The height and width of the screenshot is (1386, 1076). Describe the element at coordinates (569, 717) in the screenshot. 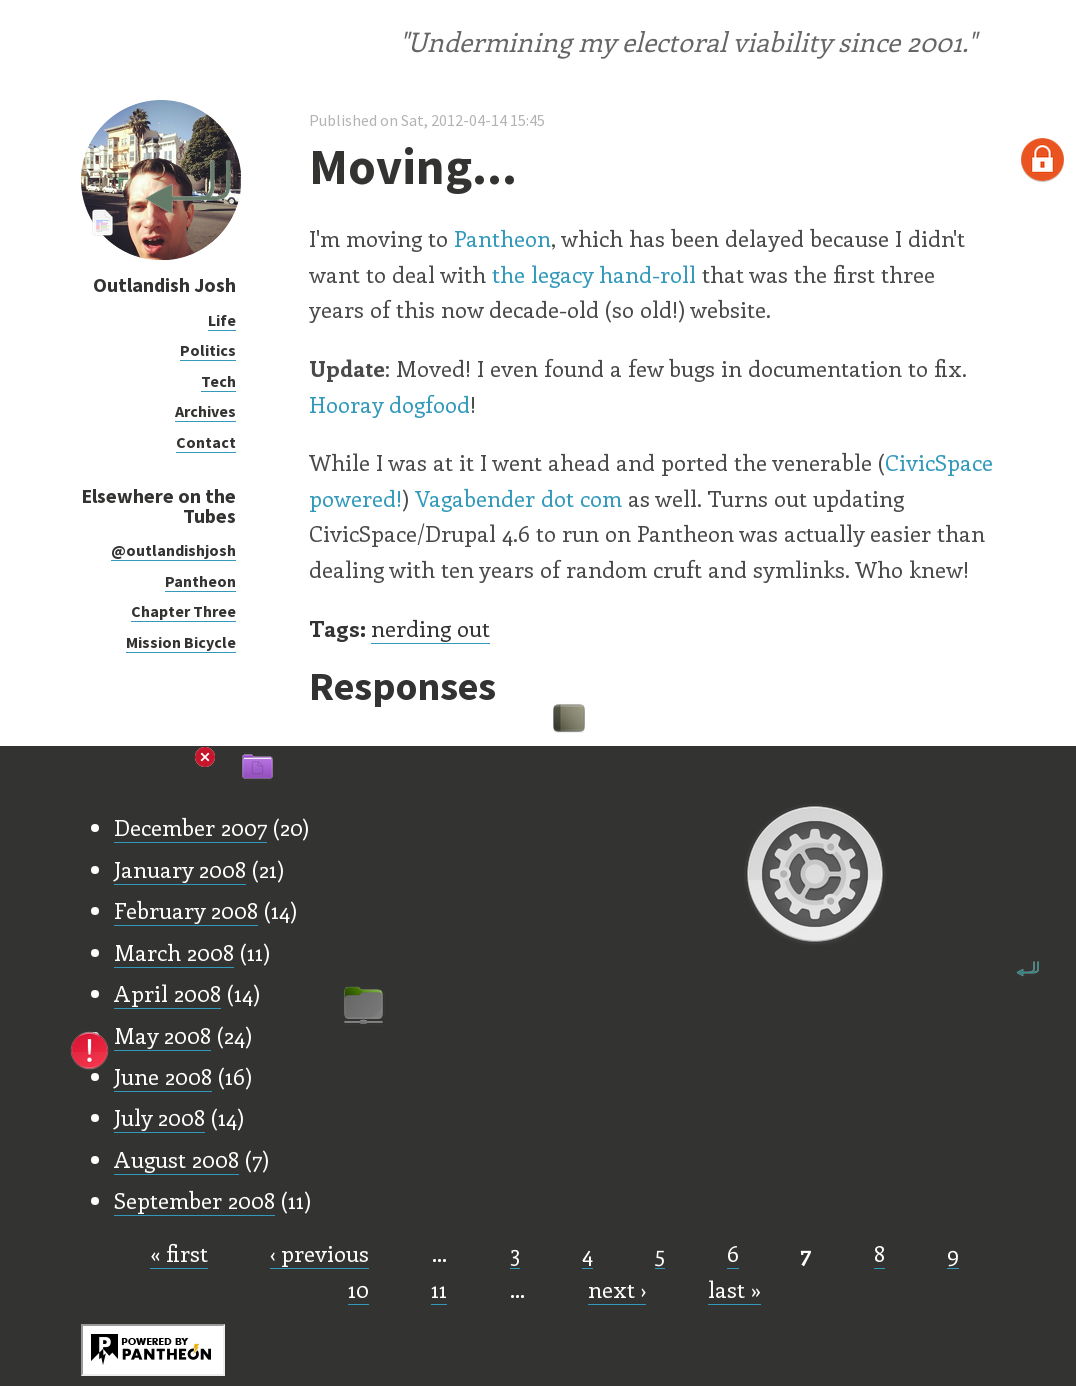

I see `access the desktop folder` at that location.